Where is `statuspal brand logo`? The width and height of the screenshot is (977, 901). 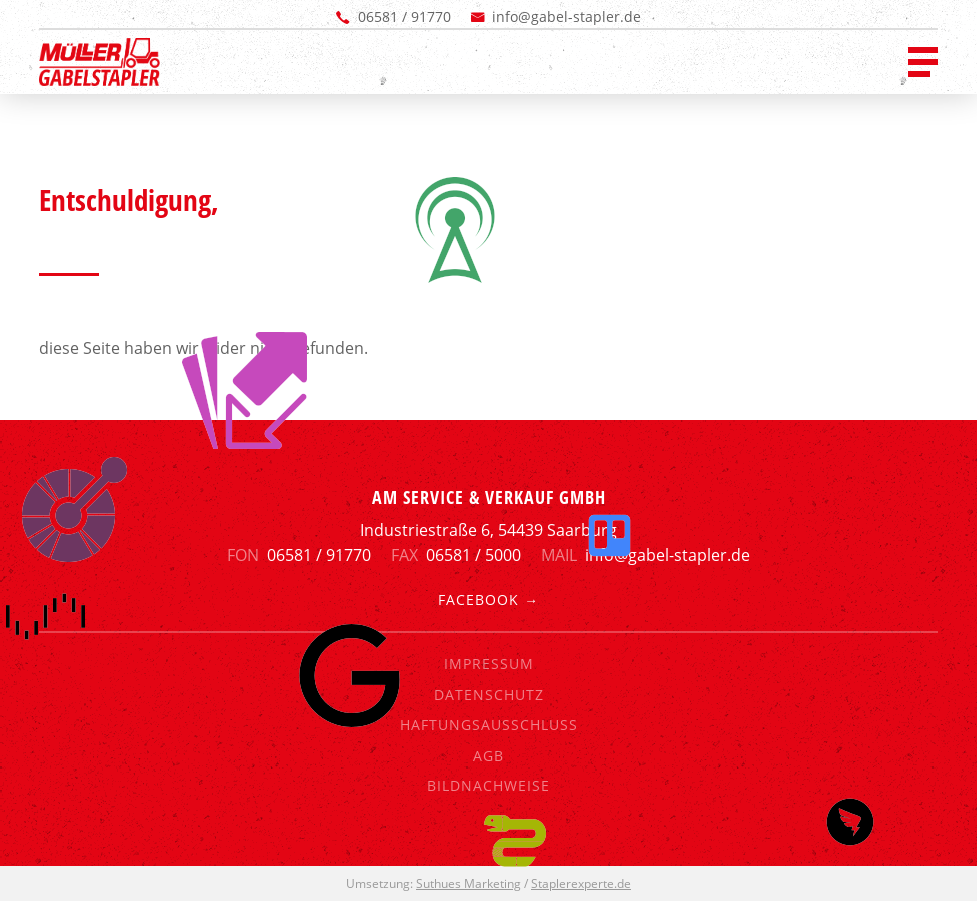 statuspal brand logo is located at coordinates (455, 230).